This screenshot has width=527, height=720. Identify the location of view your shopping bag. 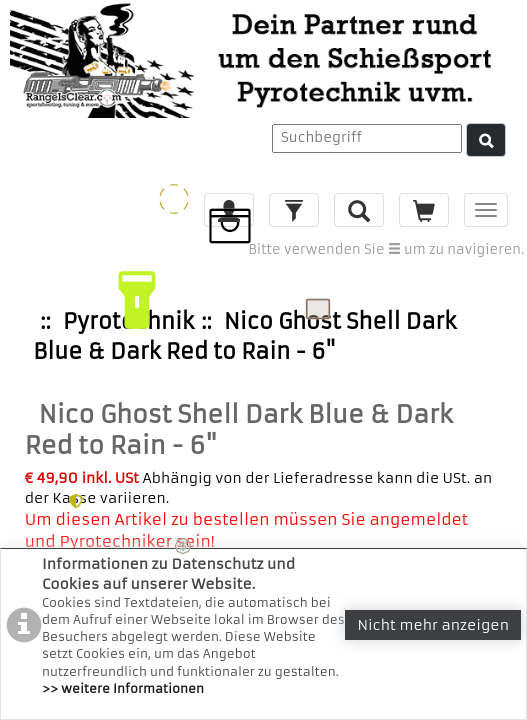
(230, 226).